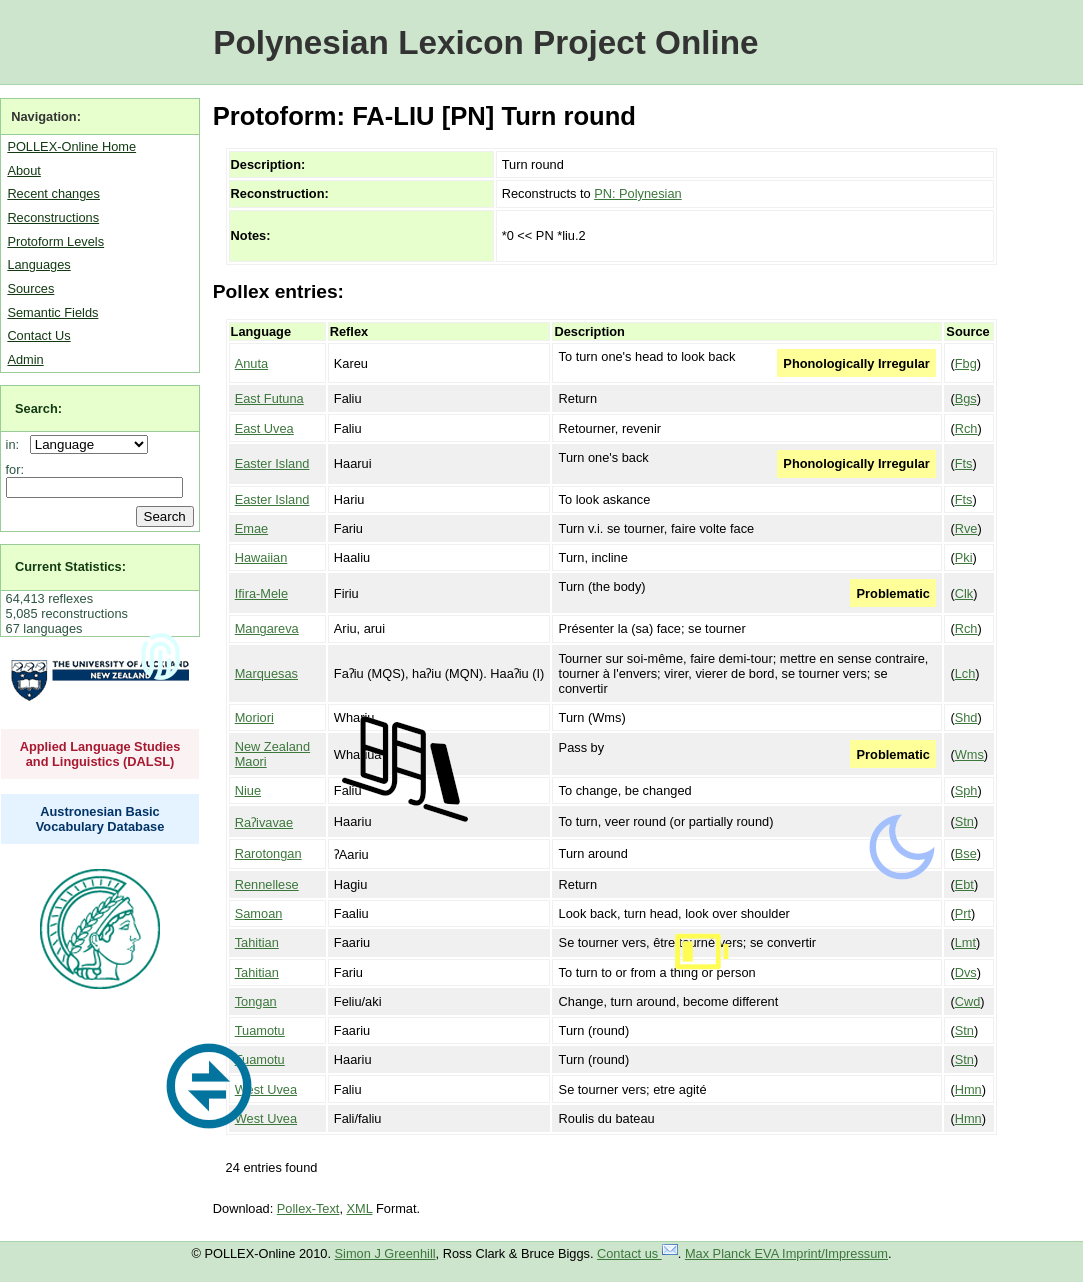 The height and width of the screenshot is (1282, 1083). Describe the element at coordinates (700, 951) in the screenshot. I see `indicates low battery status` at that location.